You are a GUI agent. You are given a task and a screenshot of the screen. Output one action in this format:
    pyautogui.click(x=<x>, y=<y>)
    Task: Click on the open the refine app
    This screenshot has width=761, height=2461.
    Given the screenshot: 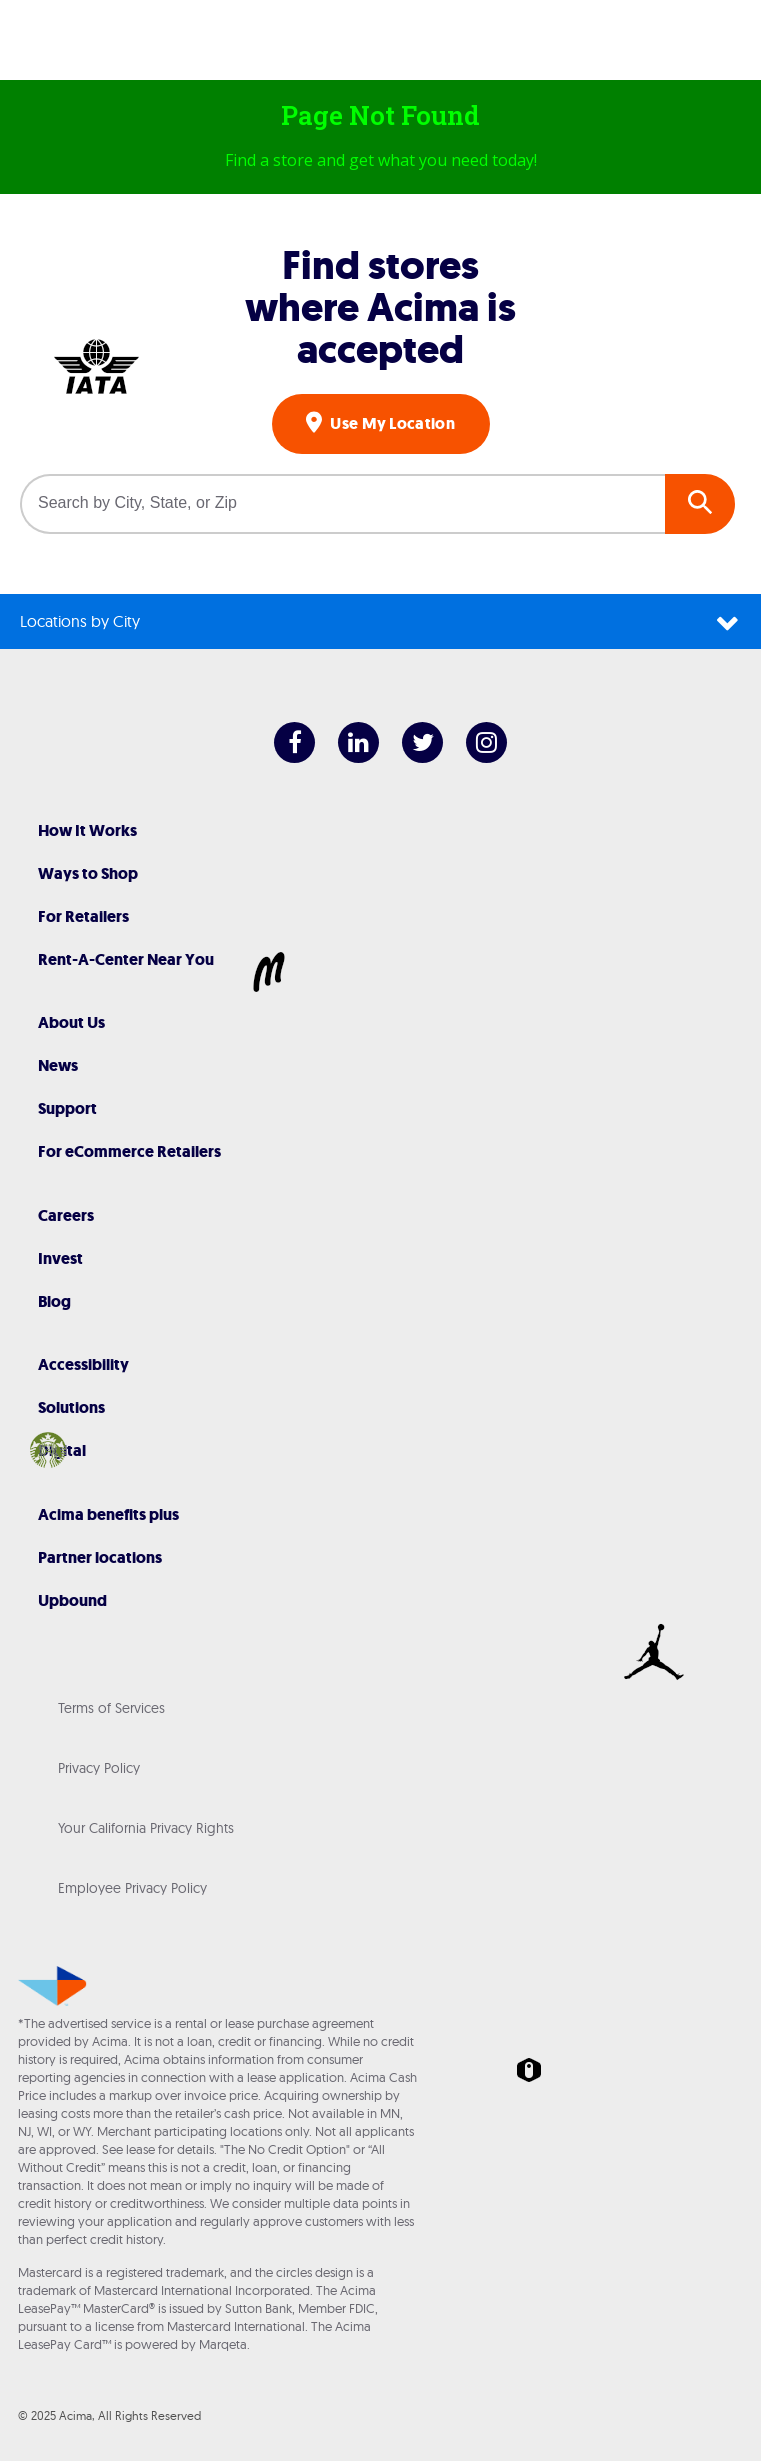 What is the action you would take?
    pyautogui.click(x=529, y=2070)
    